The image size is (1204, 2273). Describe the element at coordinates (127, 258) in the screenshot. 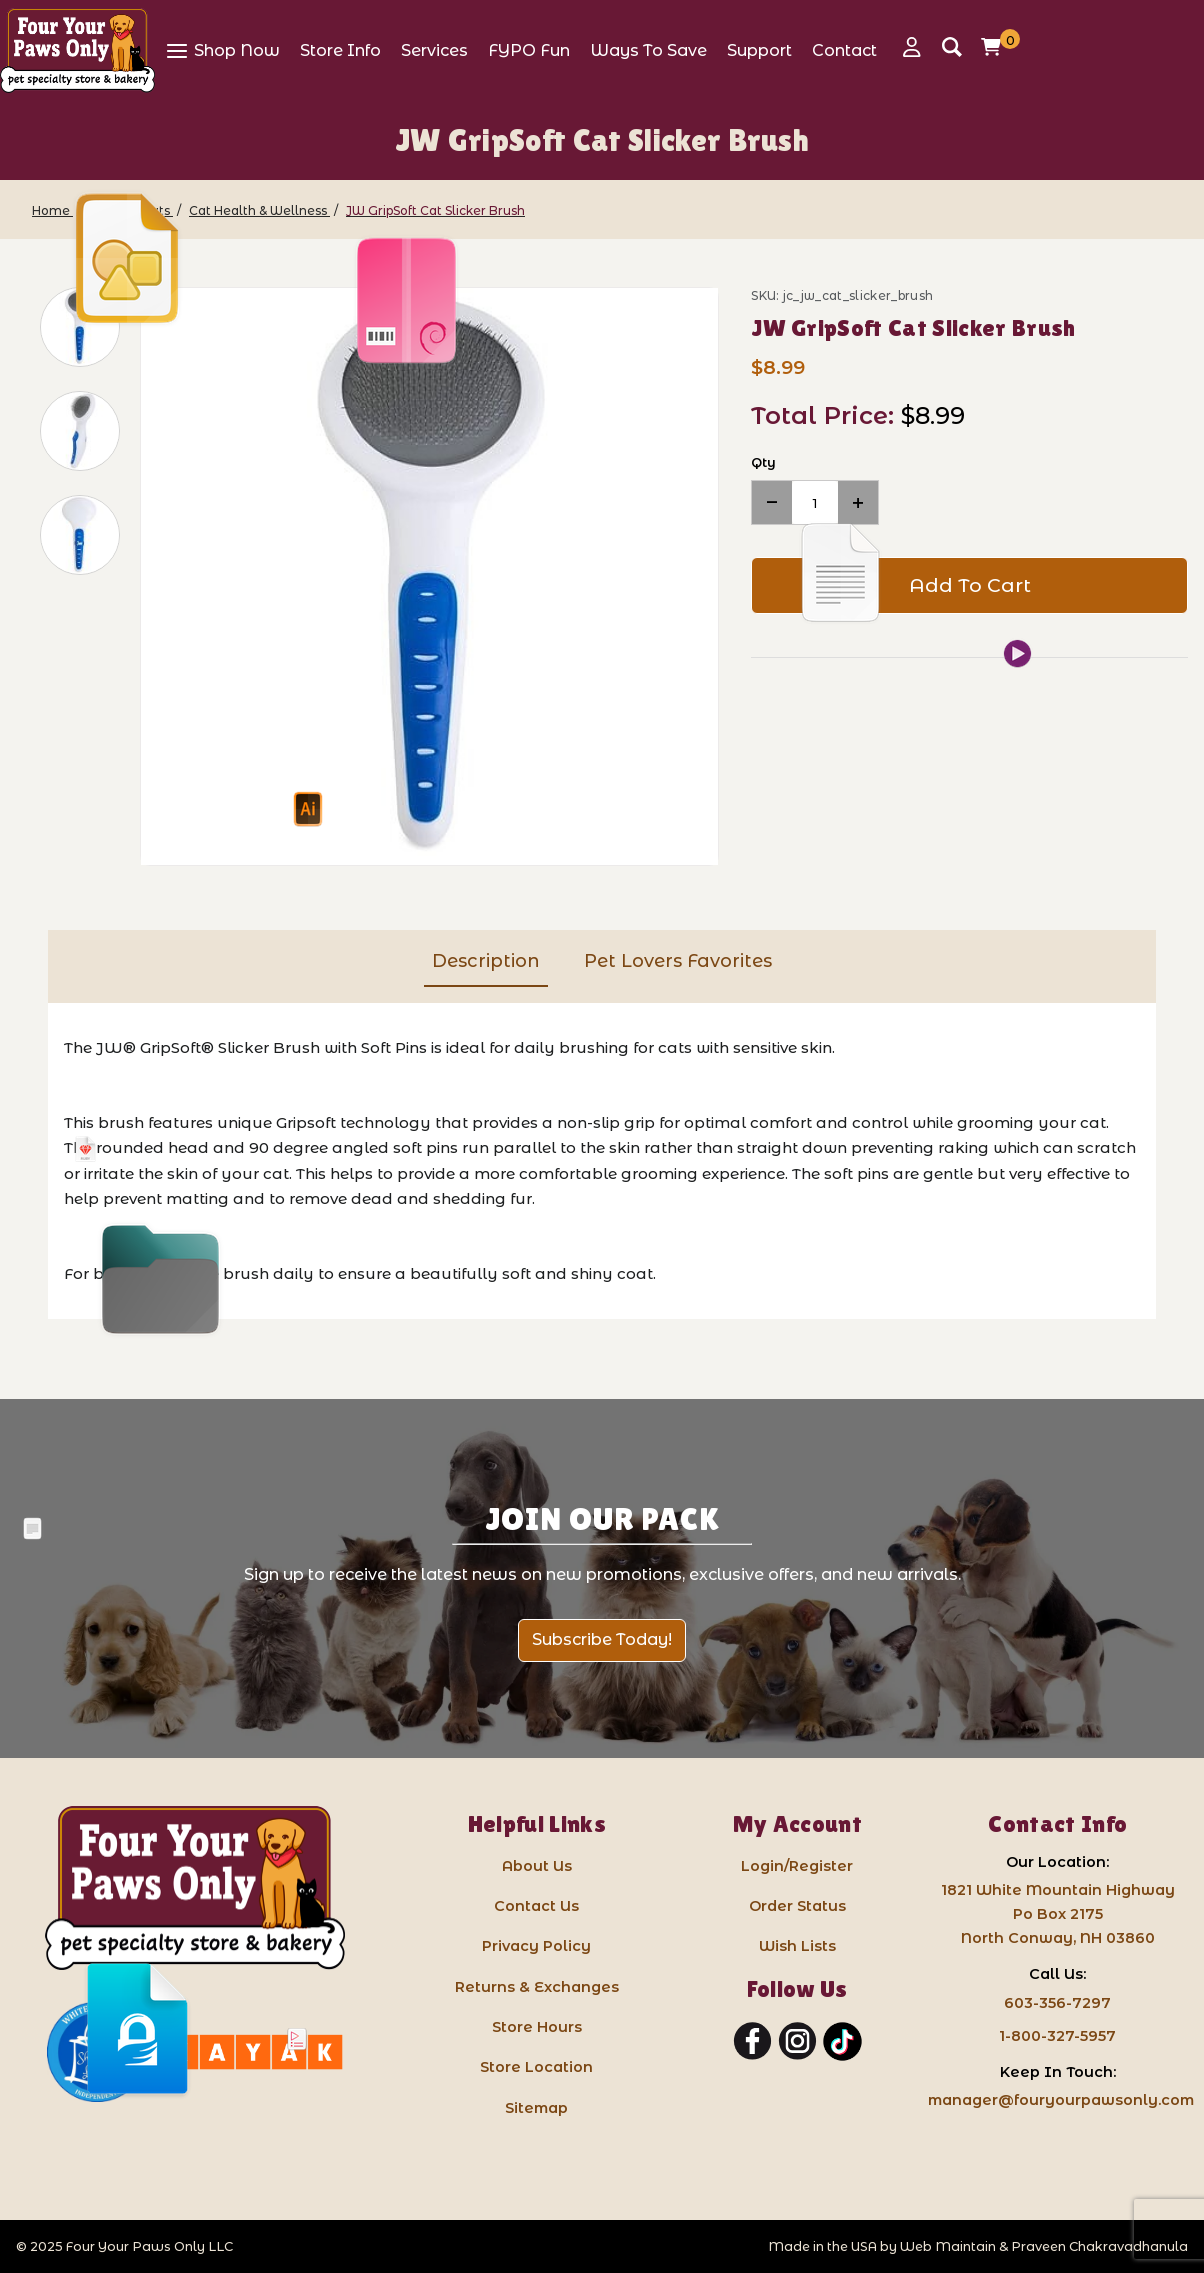

I see `libreoffice draw template file` at that location.